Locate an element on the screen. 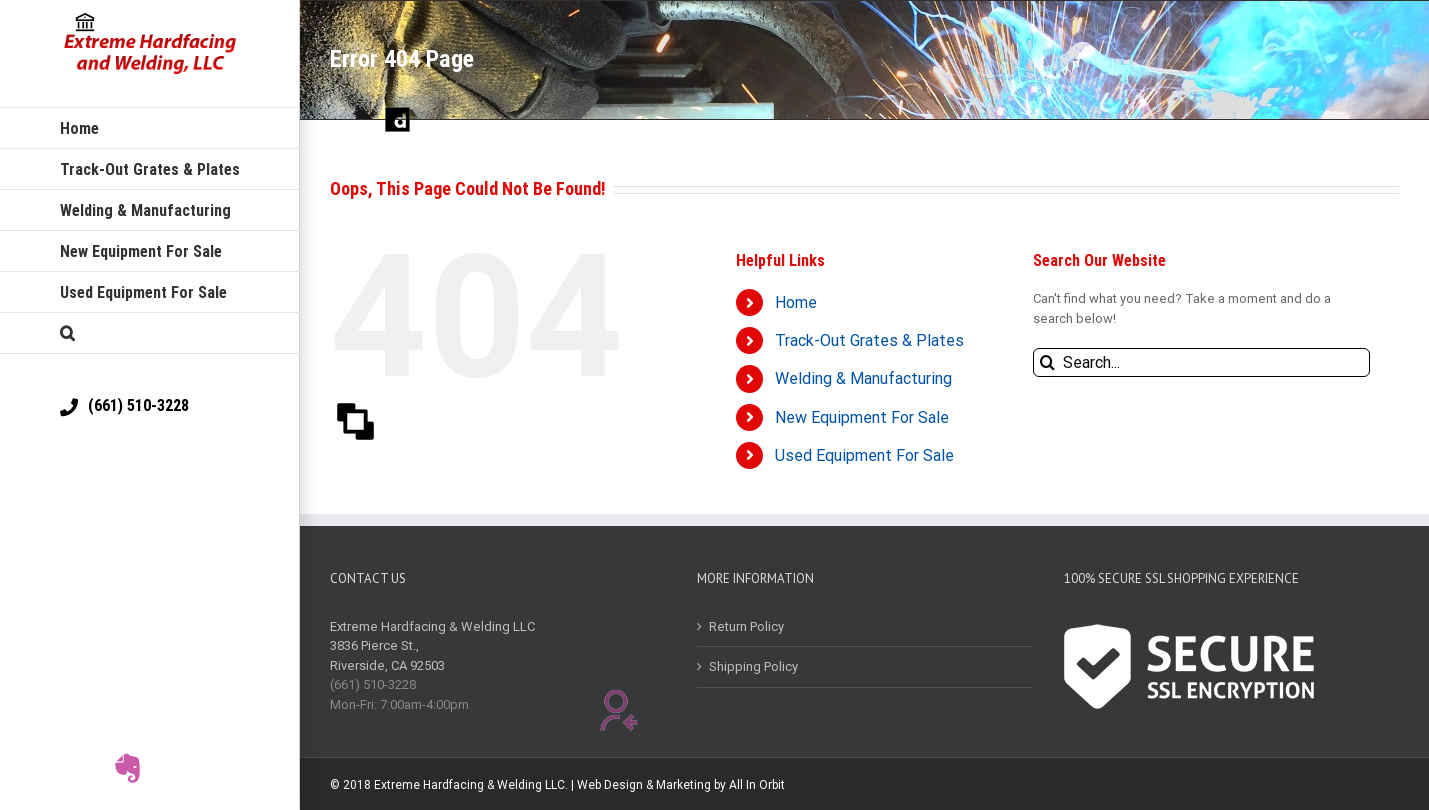 This screenshot has height=810, width=1429. open Evernote app is located at coordinates (127, 767).